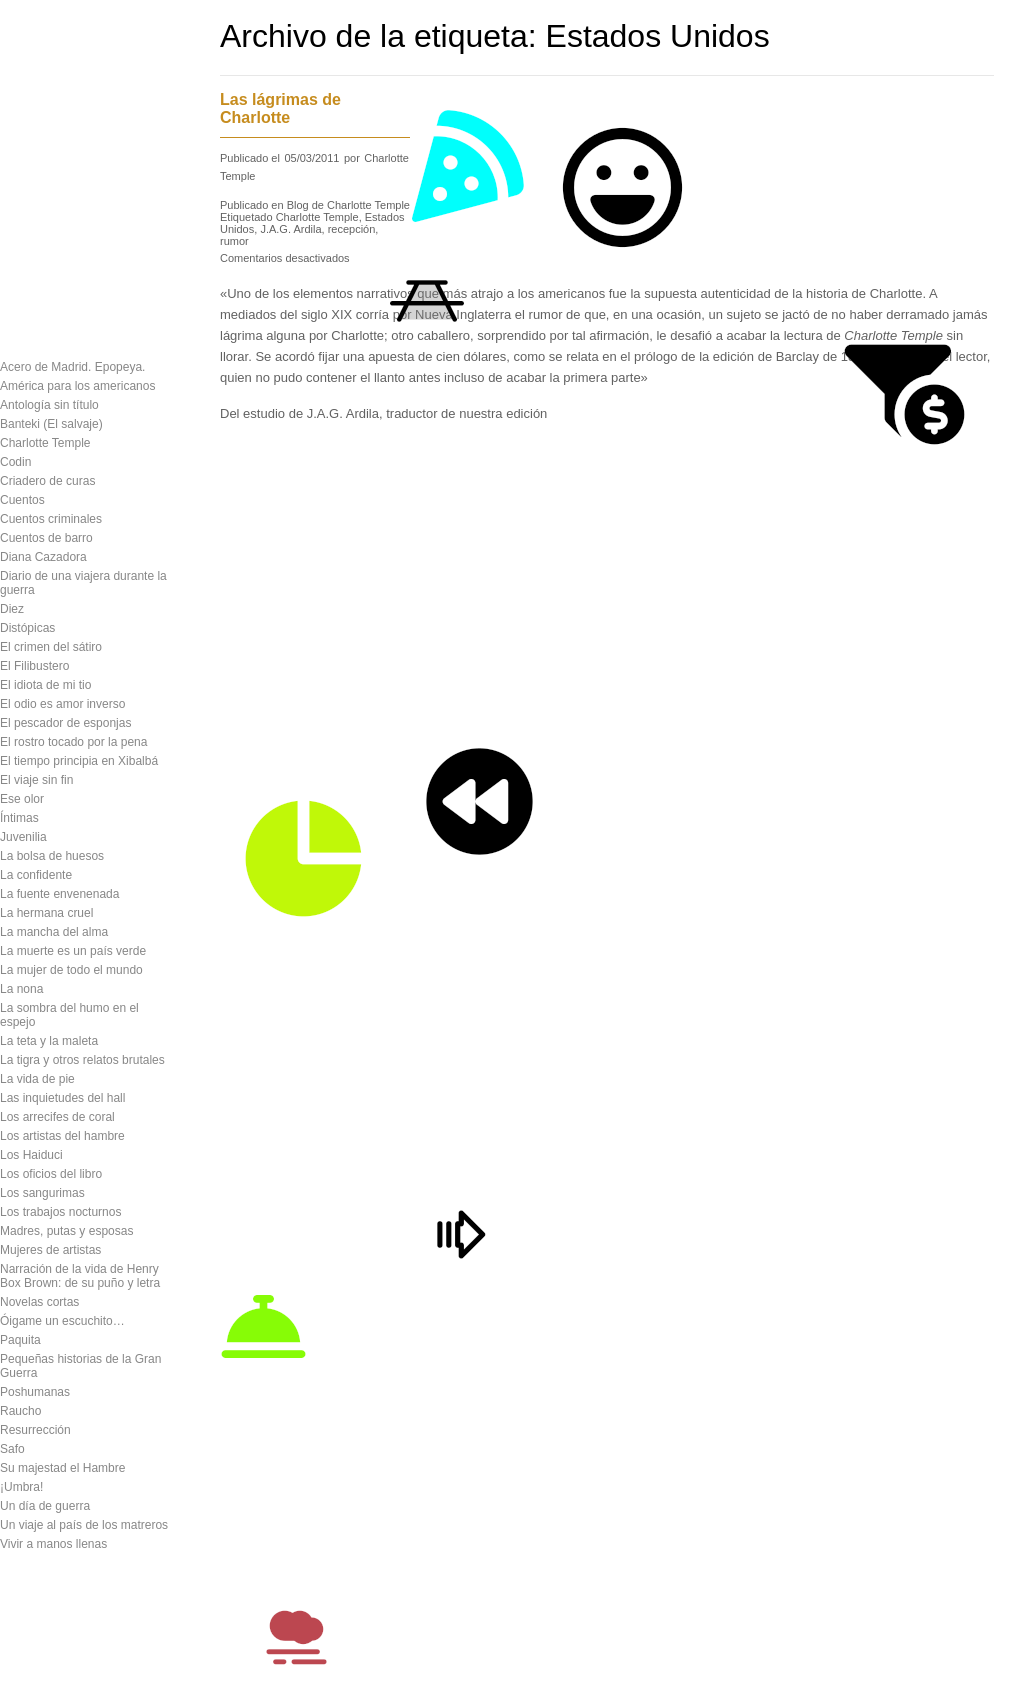 This screenshot has width=1024, height=1691. I want to click on view pie chart analytics, so click(303, 858).